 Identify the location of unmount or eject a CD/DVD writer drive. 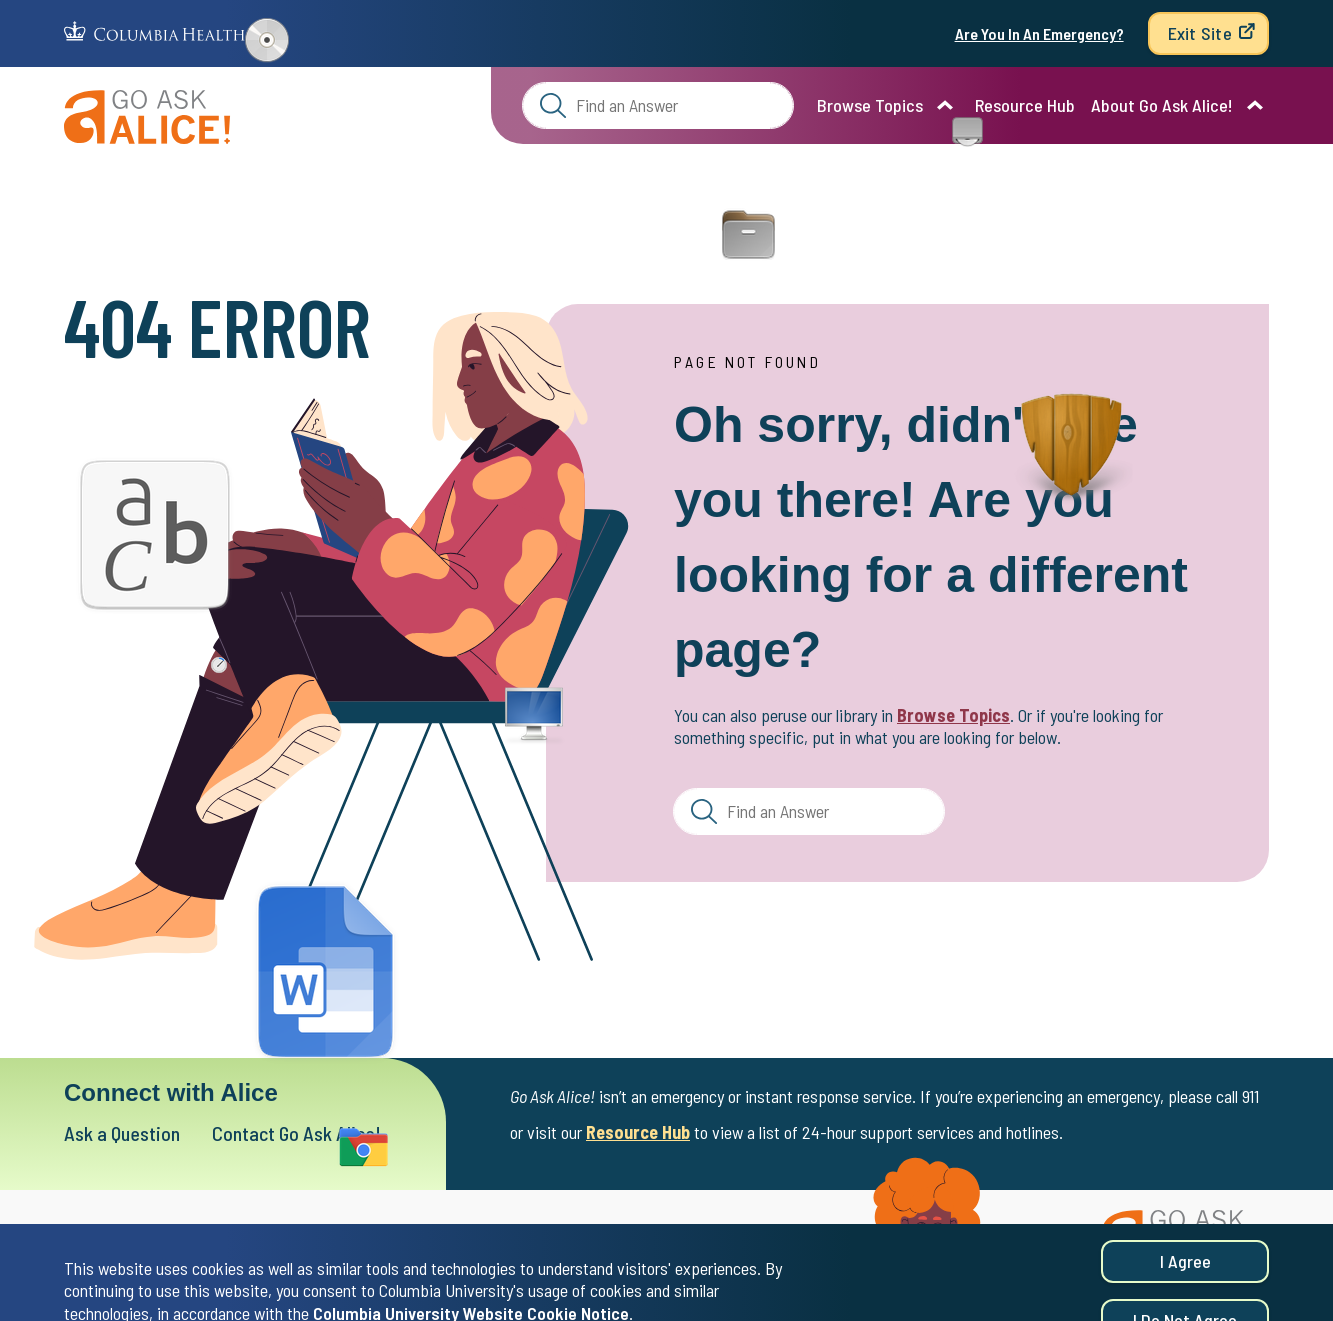
(267, 40).